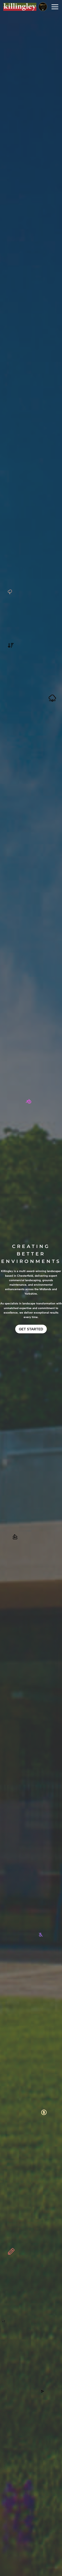 The image size is (62, 2576). I want to click on edit or modify content, so click(11, 2251).